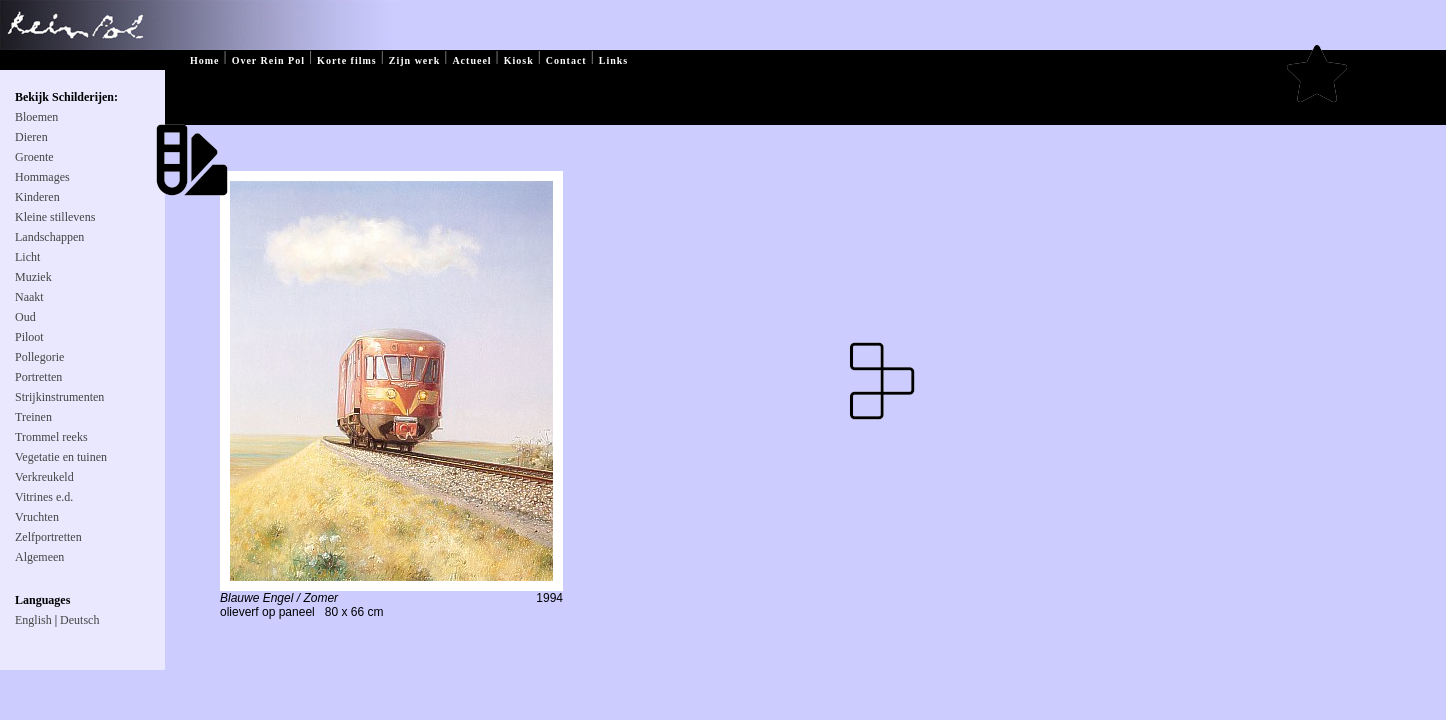 This screenshot has width=1446, height=720. Describe the element at coordinates (1317, 75) in the screenshot. I see `add item to favorites` at that location.